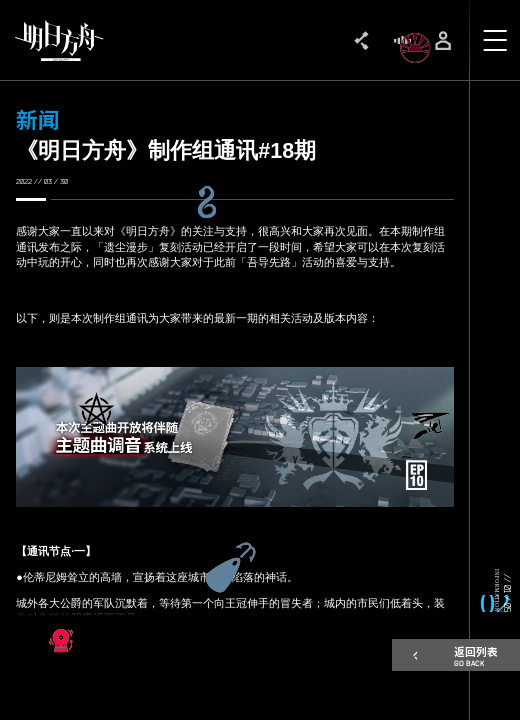  What do you see at coordinates (96, 409) in the screenshot?
I see `select pentacle symbol for game character or item` at bounding box center [96, 409].